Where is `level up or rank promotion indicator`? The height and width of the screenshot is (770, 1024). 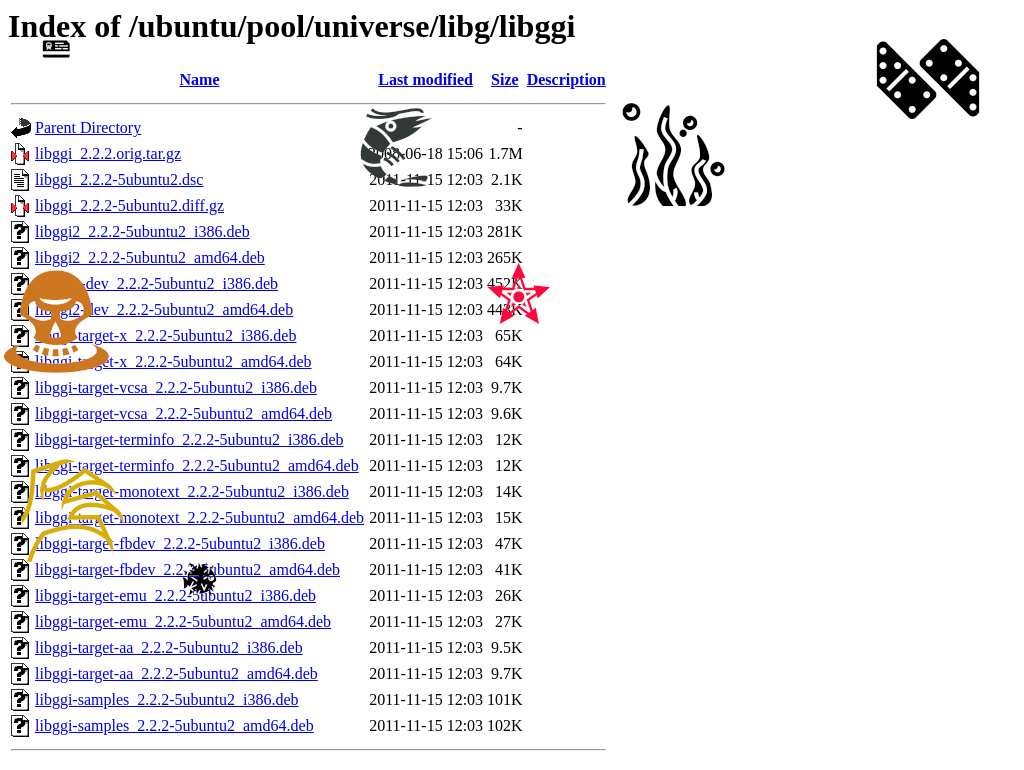 level up or rank promotion indicator is located at coordinates (519, 294).